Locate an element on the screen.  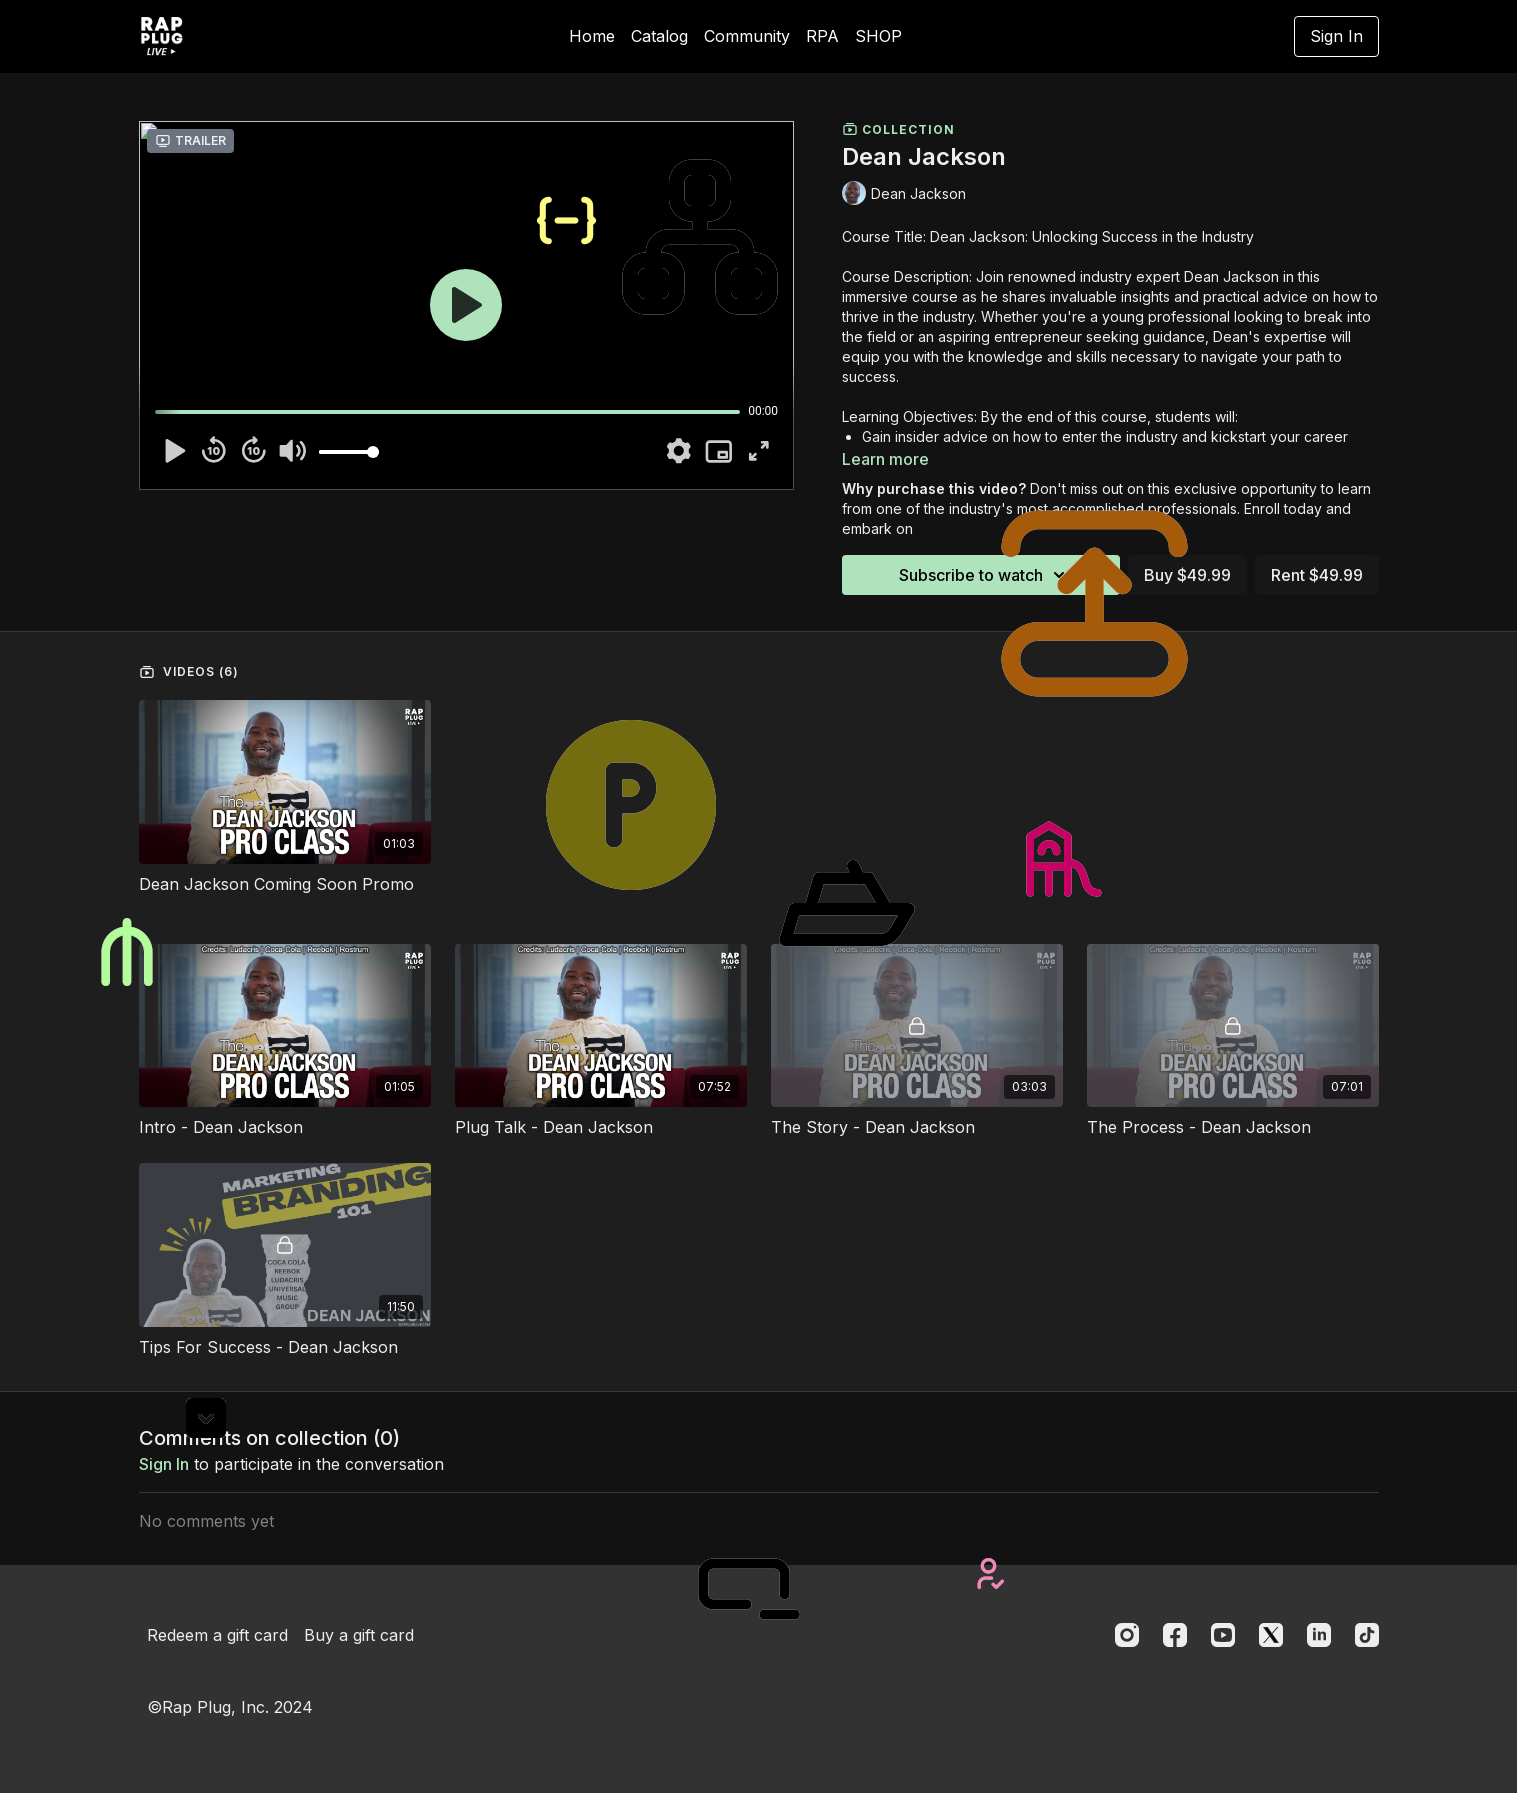
access playground or outdoor equipment information is located at coordinates (1064, 859).